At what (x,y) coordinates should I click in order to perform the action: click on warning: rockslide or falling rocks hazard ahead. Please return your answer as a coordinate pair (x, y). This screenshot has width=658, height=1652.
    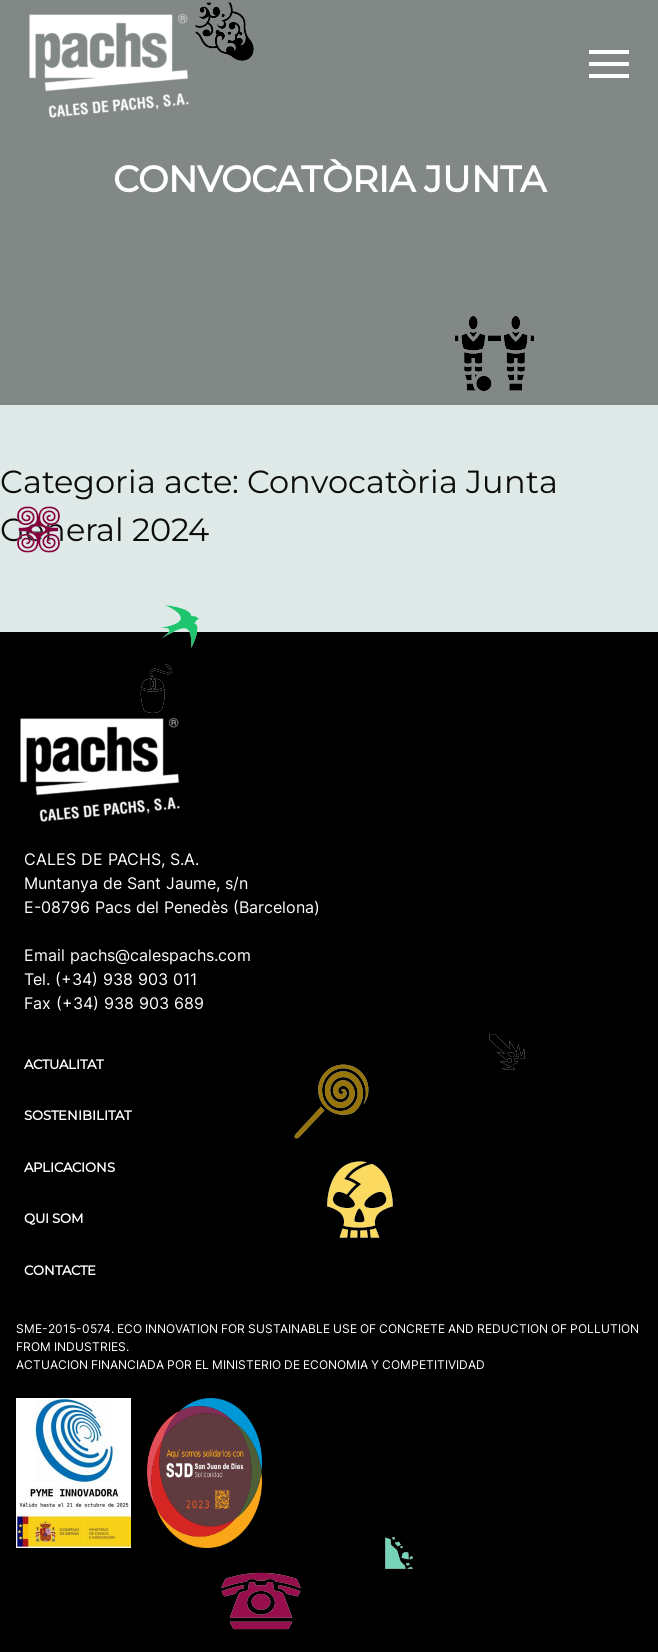
    Looking at the image, I should click on (401, 1552).